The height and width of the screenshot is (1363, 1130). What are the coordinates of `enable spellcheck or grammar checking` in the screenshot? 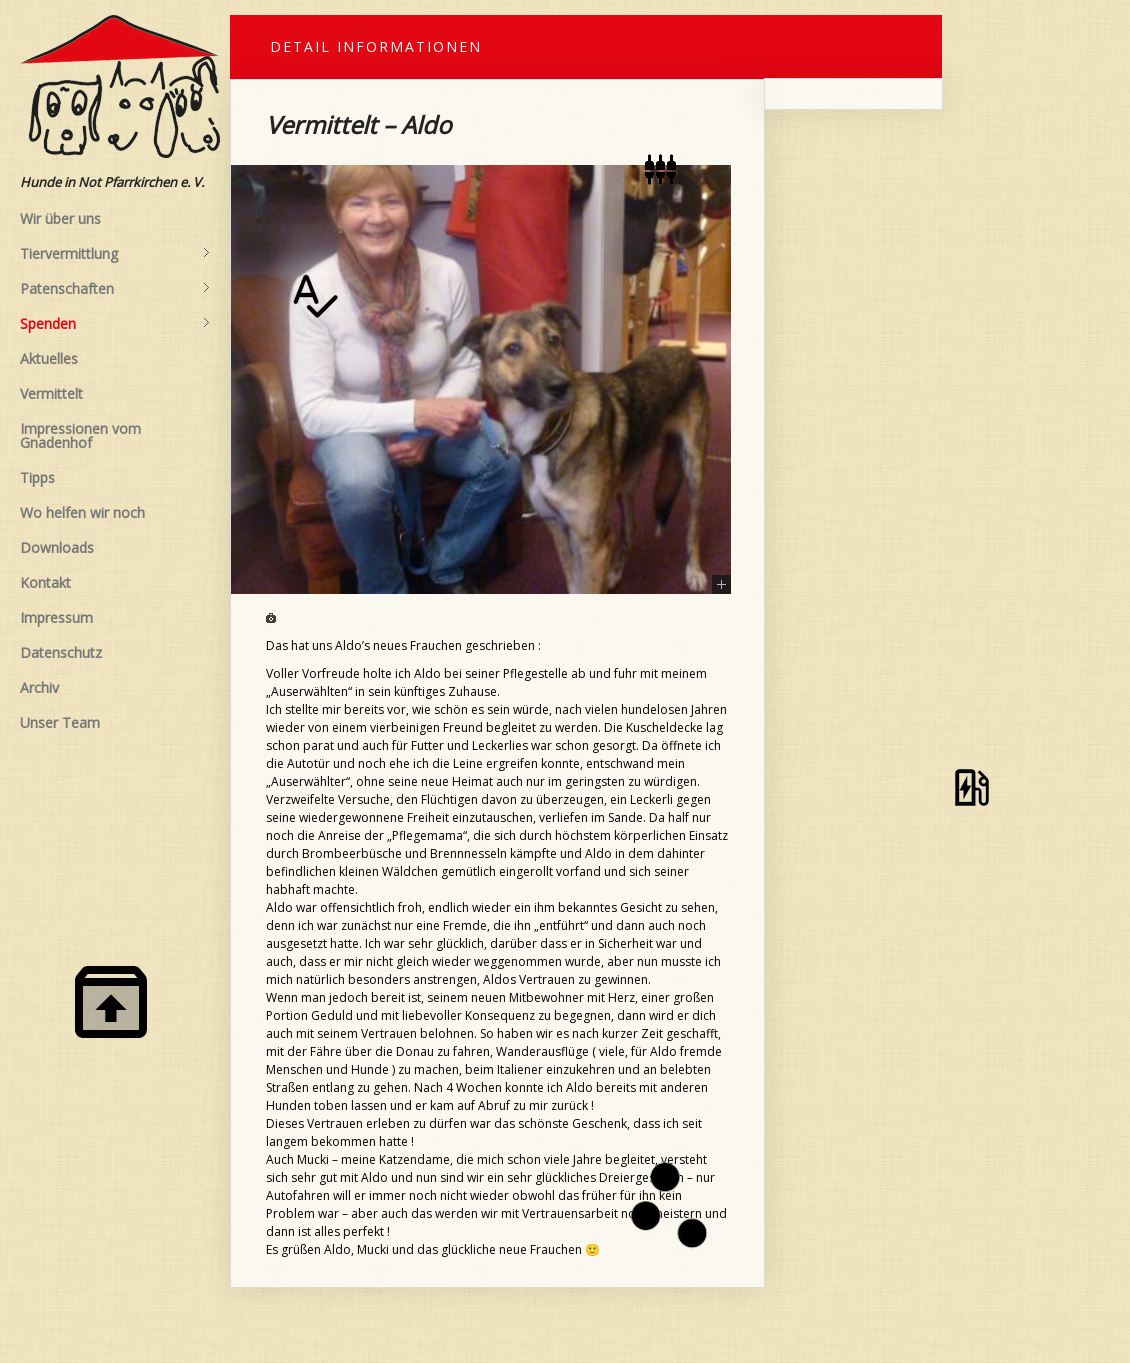 It's located at (314, 295).